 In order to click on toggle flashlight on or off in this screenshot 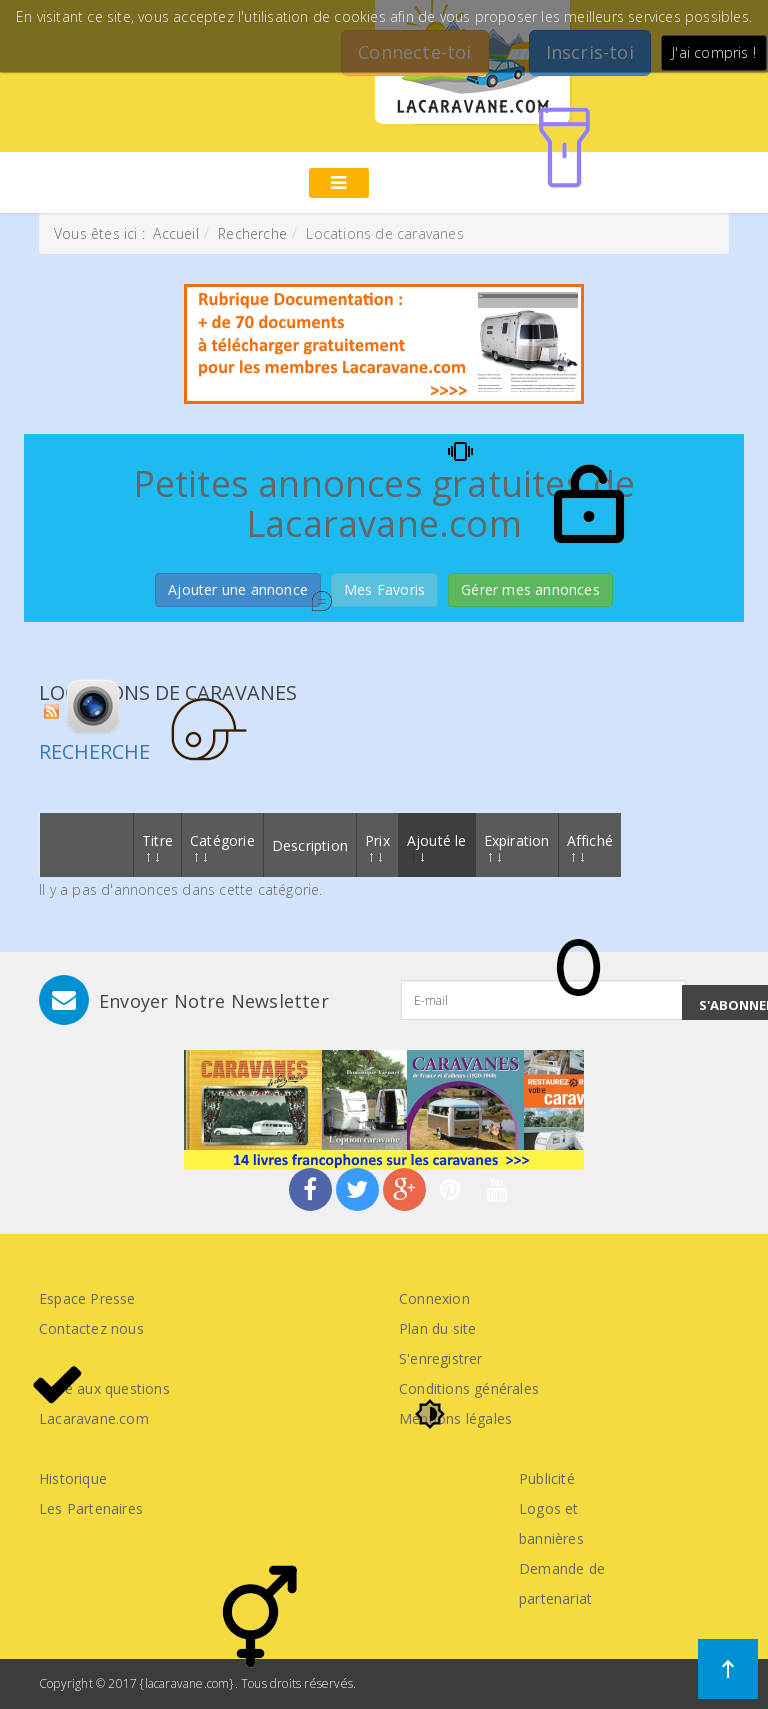, I will do `click(564, 147)`.